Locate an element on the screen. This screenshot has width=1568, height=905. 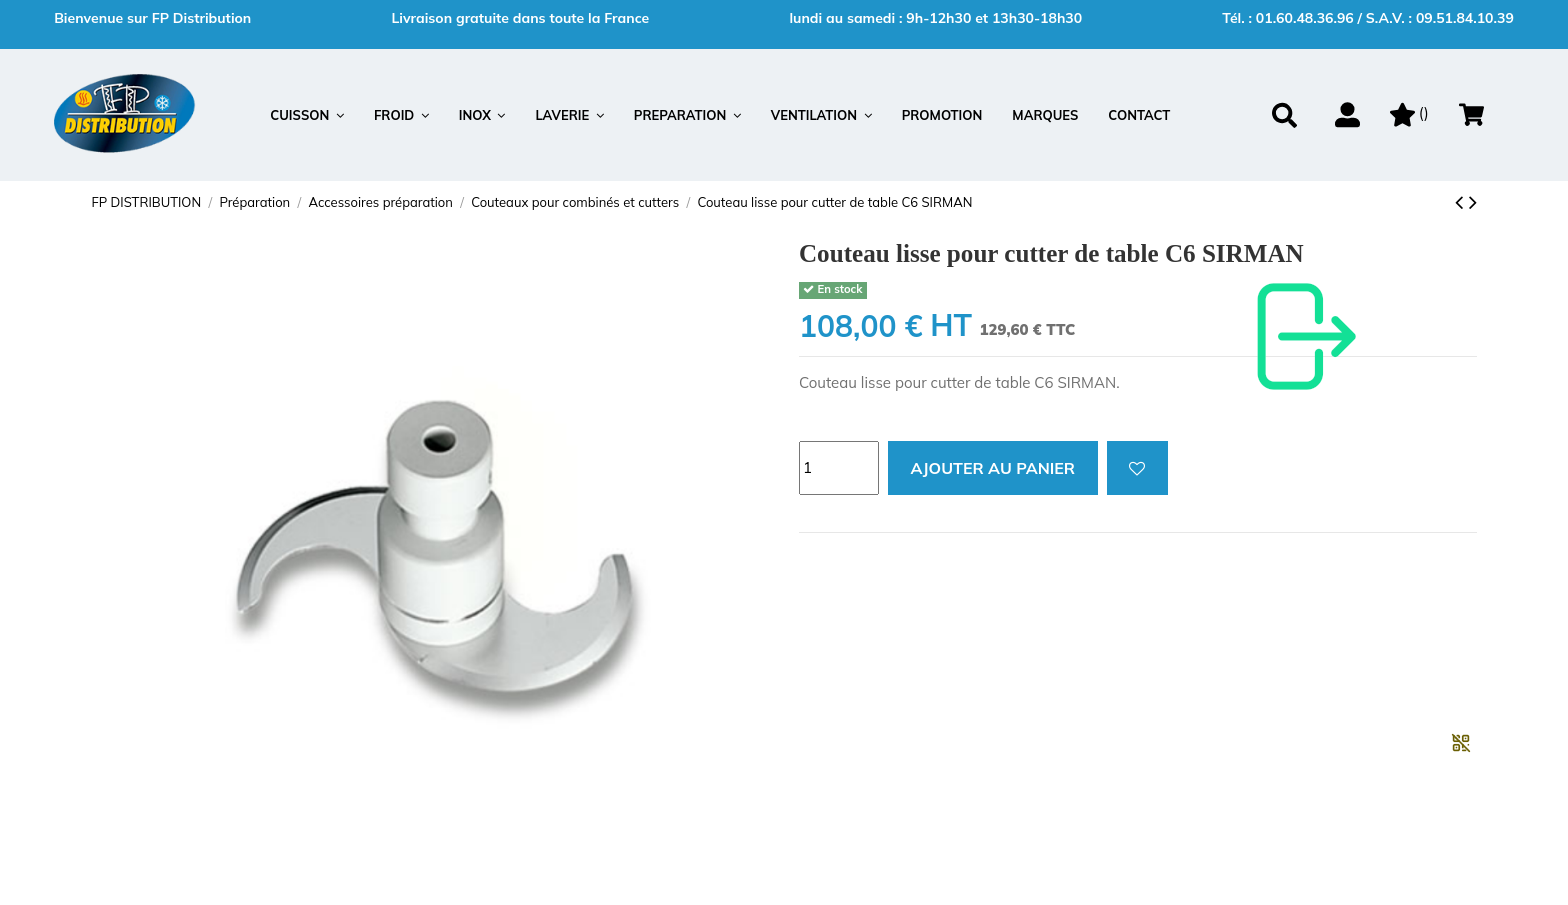
QR code scanning is disabled is located at coordinates (1461, 743).